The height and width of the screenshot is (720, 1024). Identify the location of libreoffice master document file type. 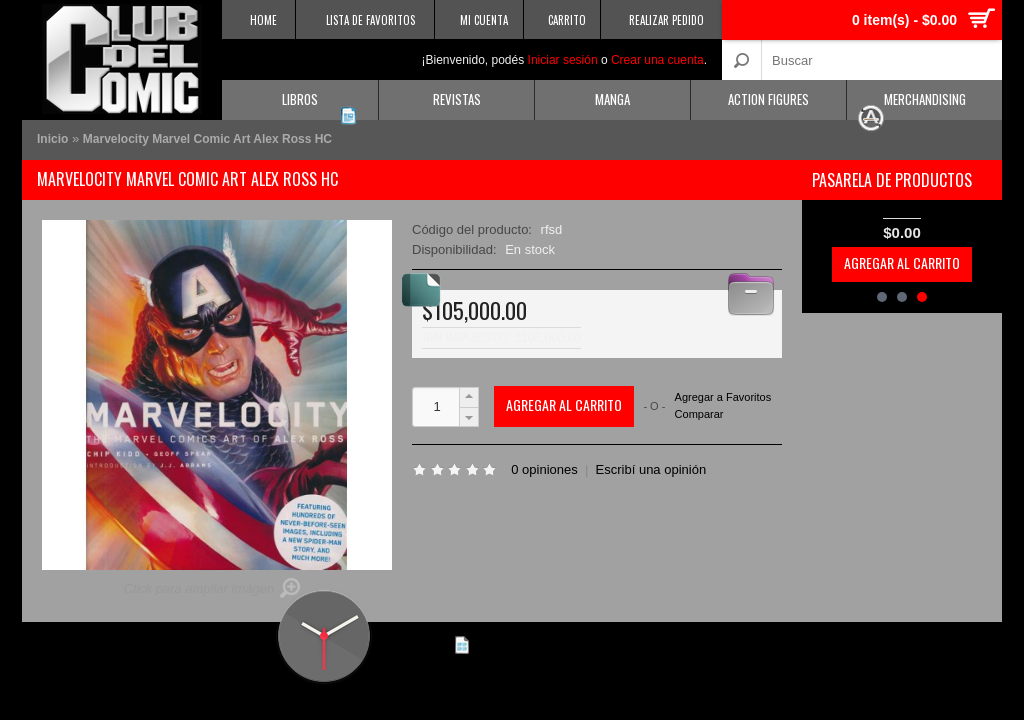
(462, 645).